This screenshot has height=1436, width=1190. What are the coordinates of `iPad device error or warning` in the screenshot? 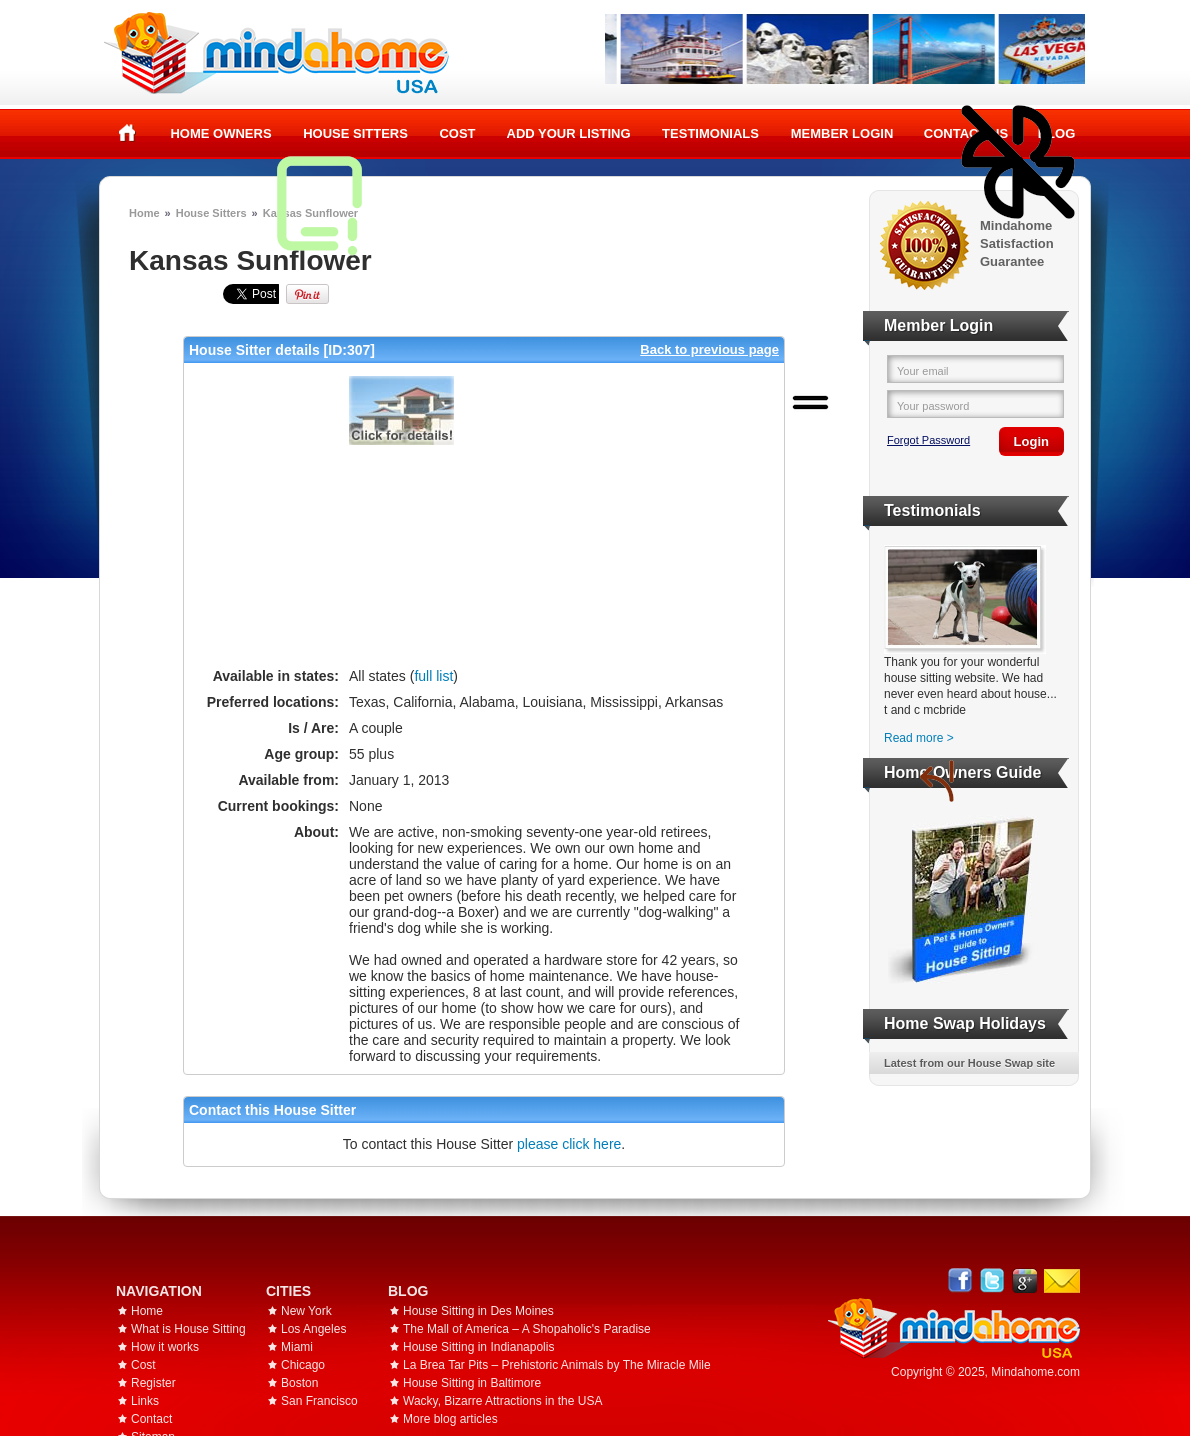 It's located at (319, 203).